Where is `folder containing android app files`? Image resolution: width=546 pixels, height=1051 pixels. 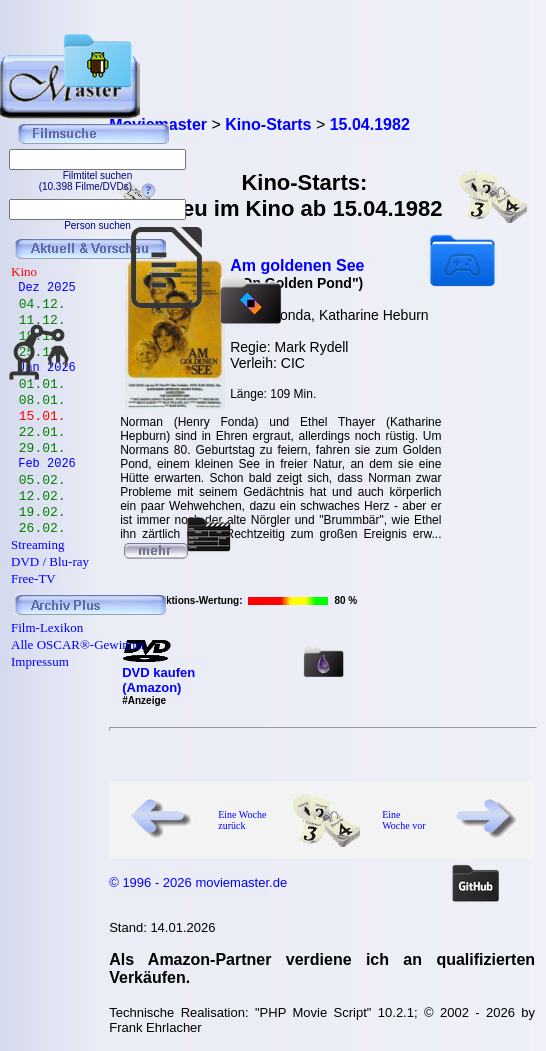 folder containing android app files is located at coordinates (97, 62).